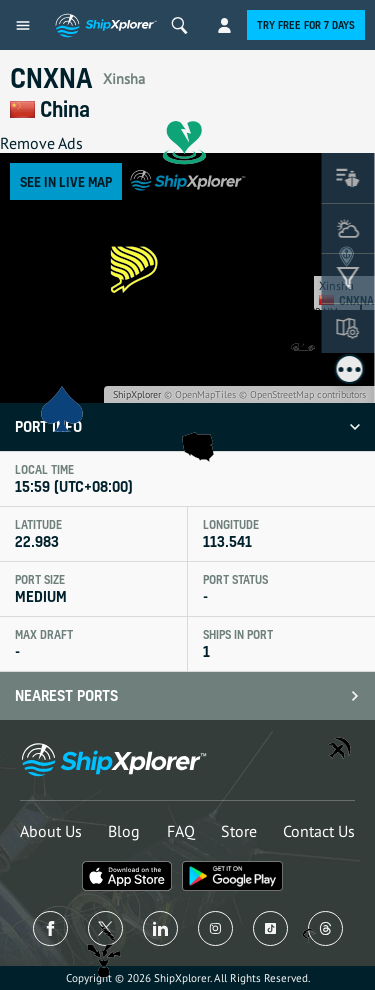 Image resolution: width=375 pixels, height=990 pixels. I want to click on access racing or car-themed games, so click(303, 347).